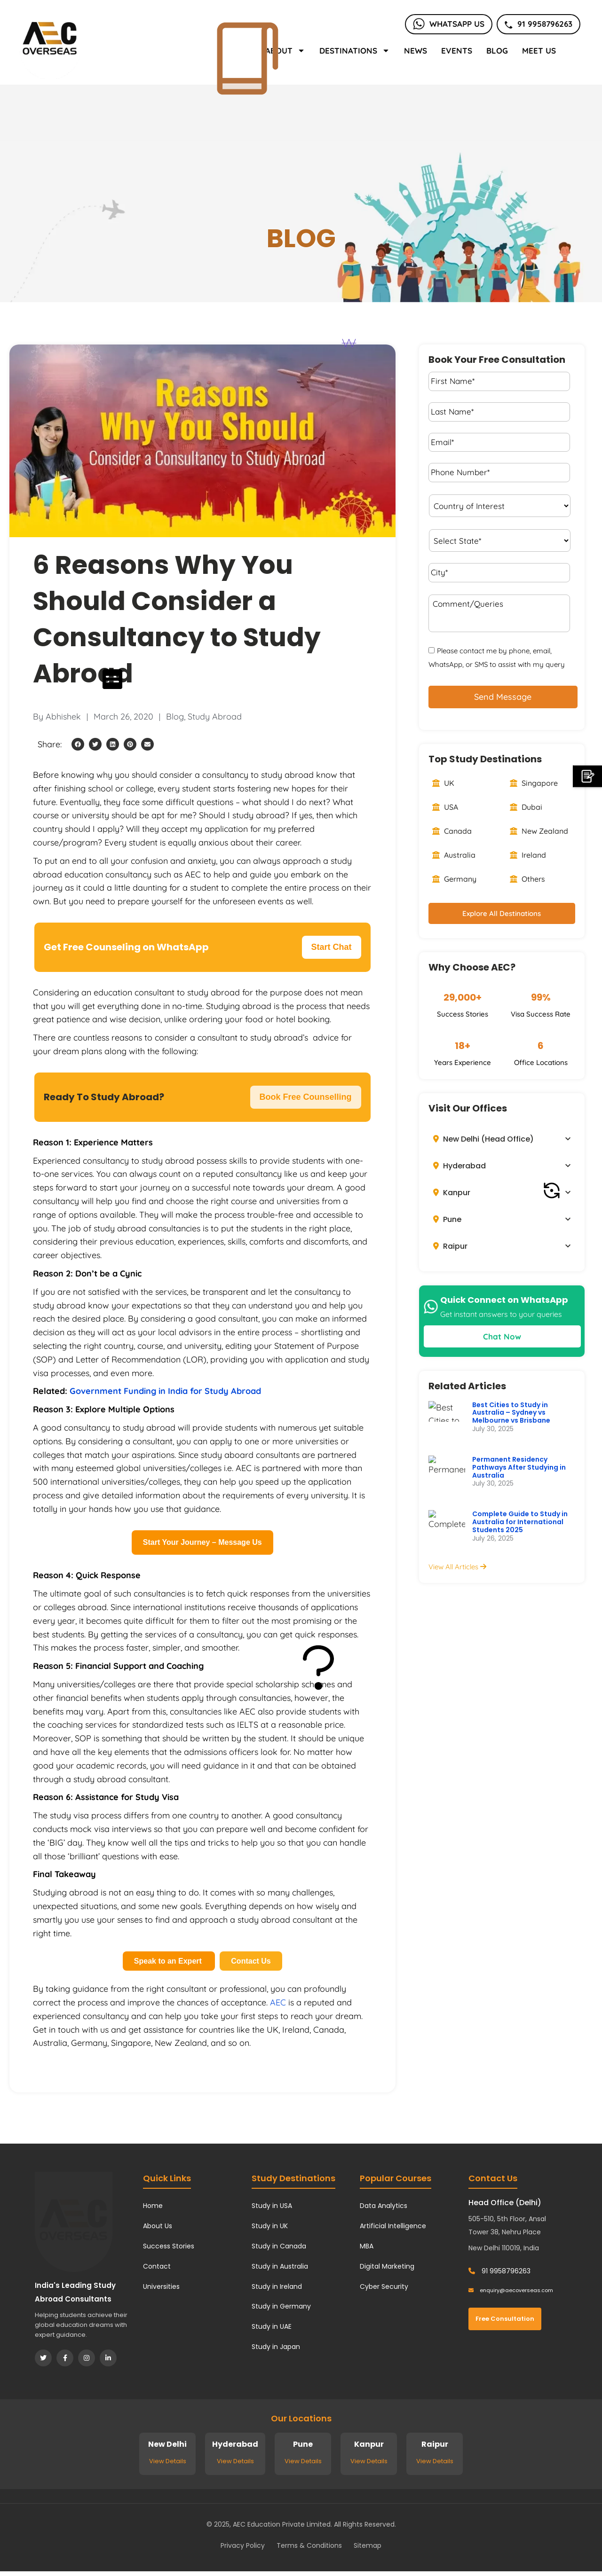 The image size is (602, 2576). I want to click on indicates south korean won currency, so click(349, 343).